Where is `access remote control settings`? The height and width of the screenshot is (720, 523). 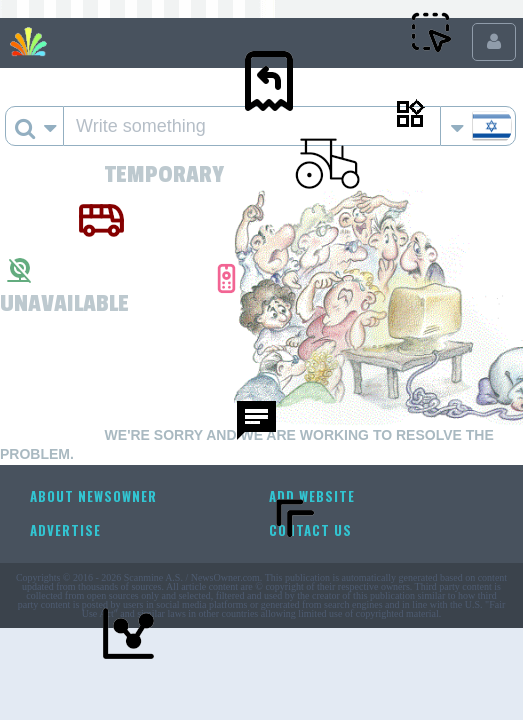 access remote control settings is located at coordinates (226, 278).